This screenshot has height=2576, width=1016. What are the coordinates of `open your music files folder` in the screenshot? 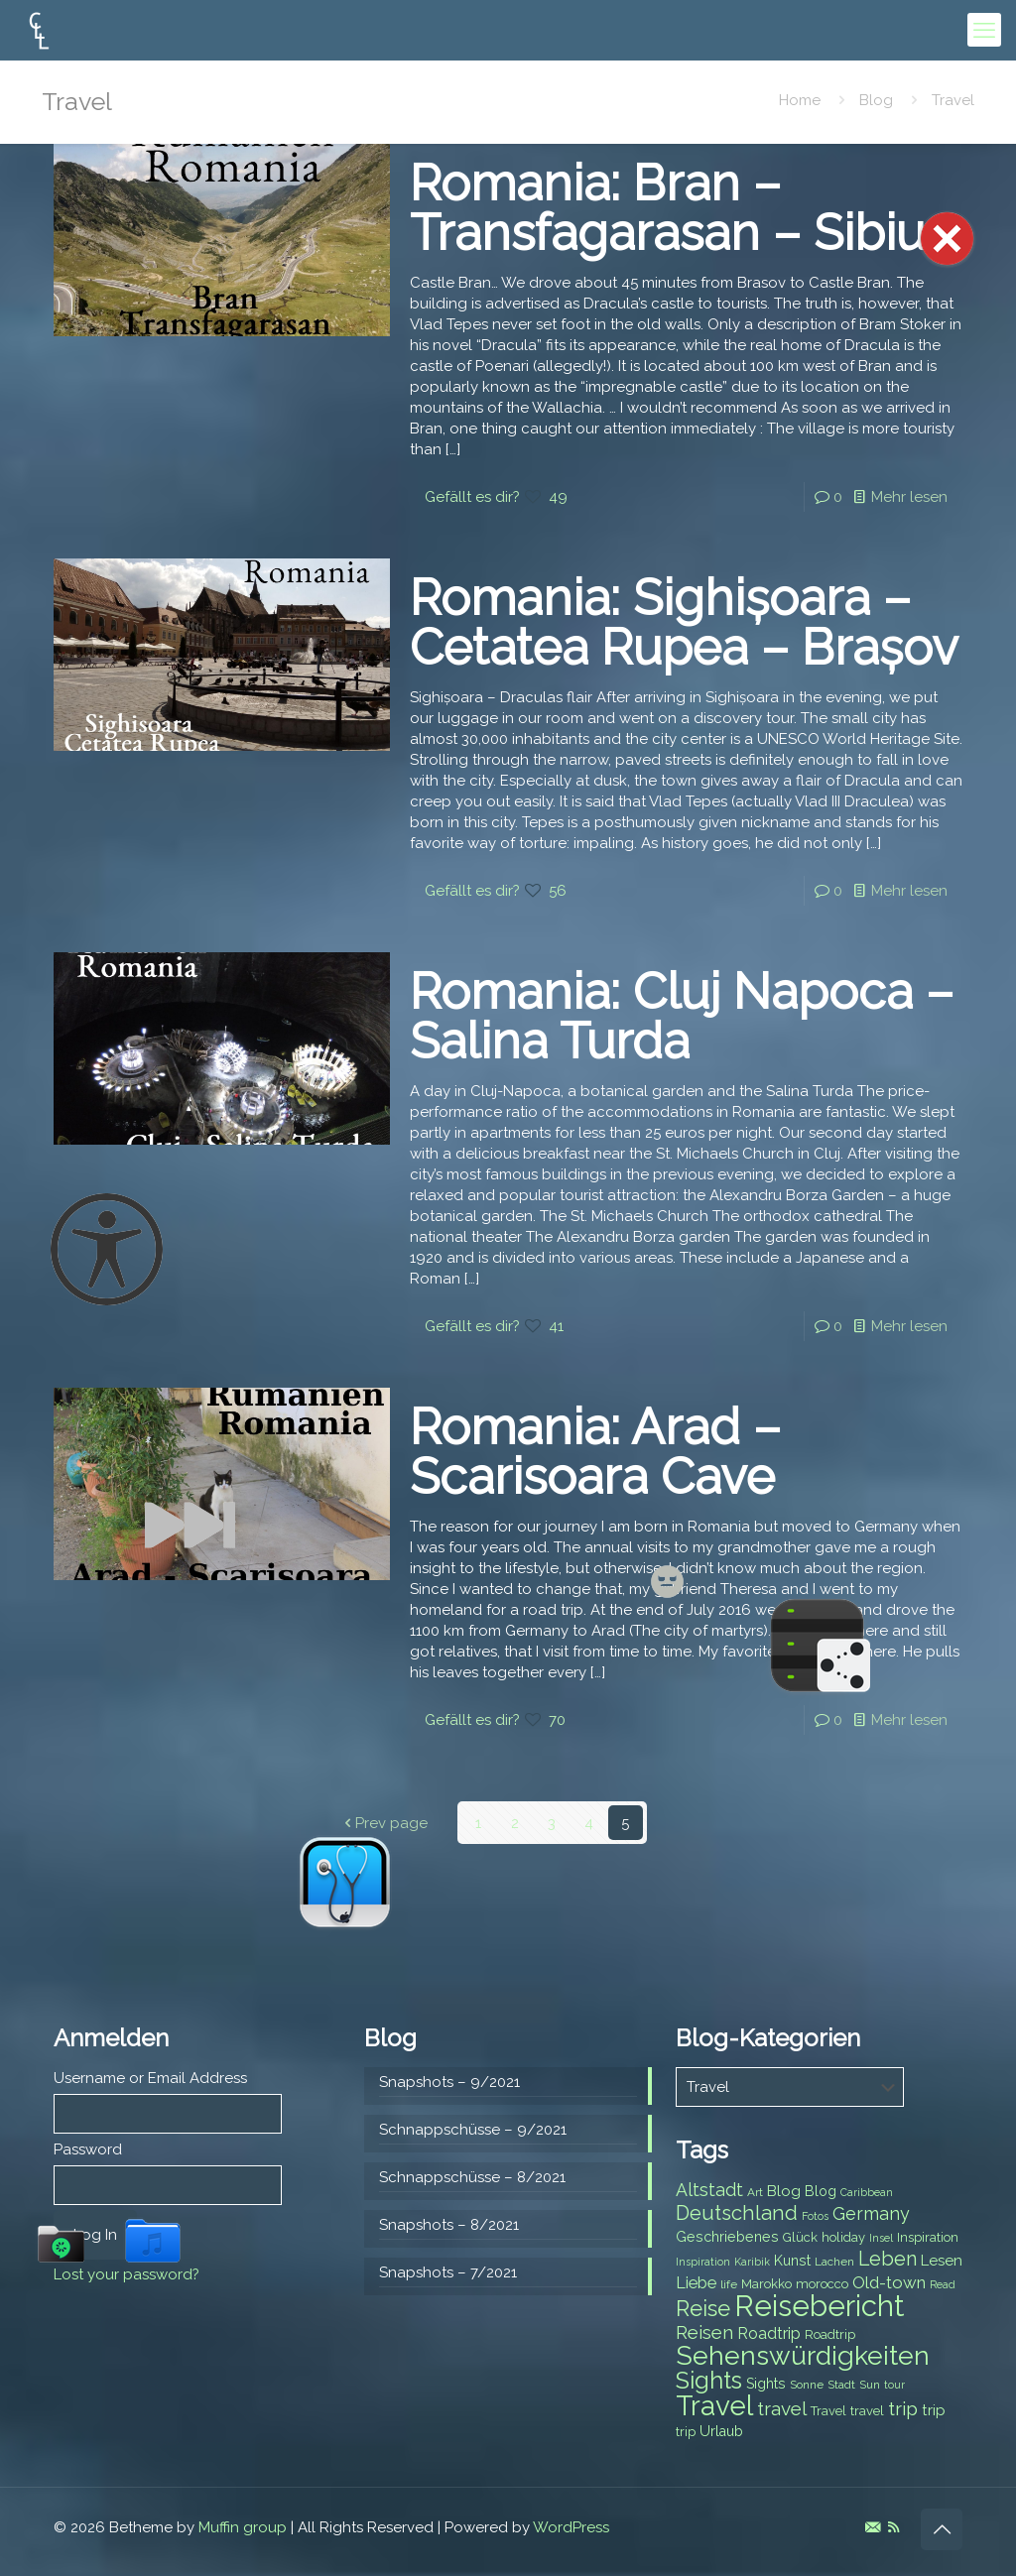 It's located at (153, 2241).